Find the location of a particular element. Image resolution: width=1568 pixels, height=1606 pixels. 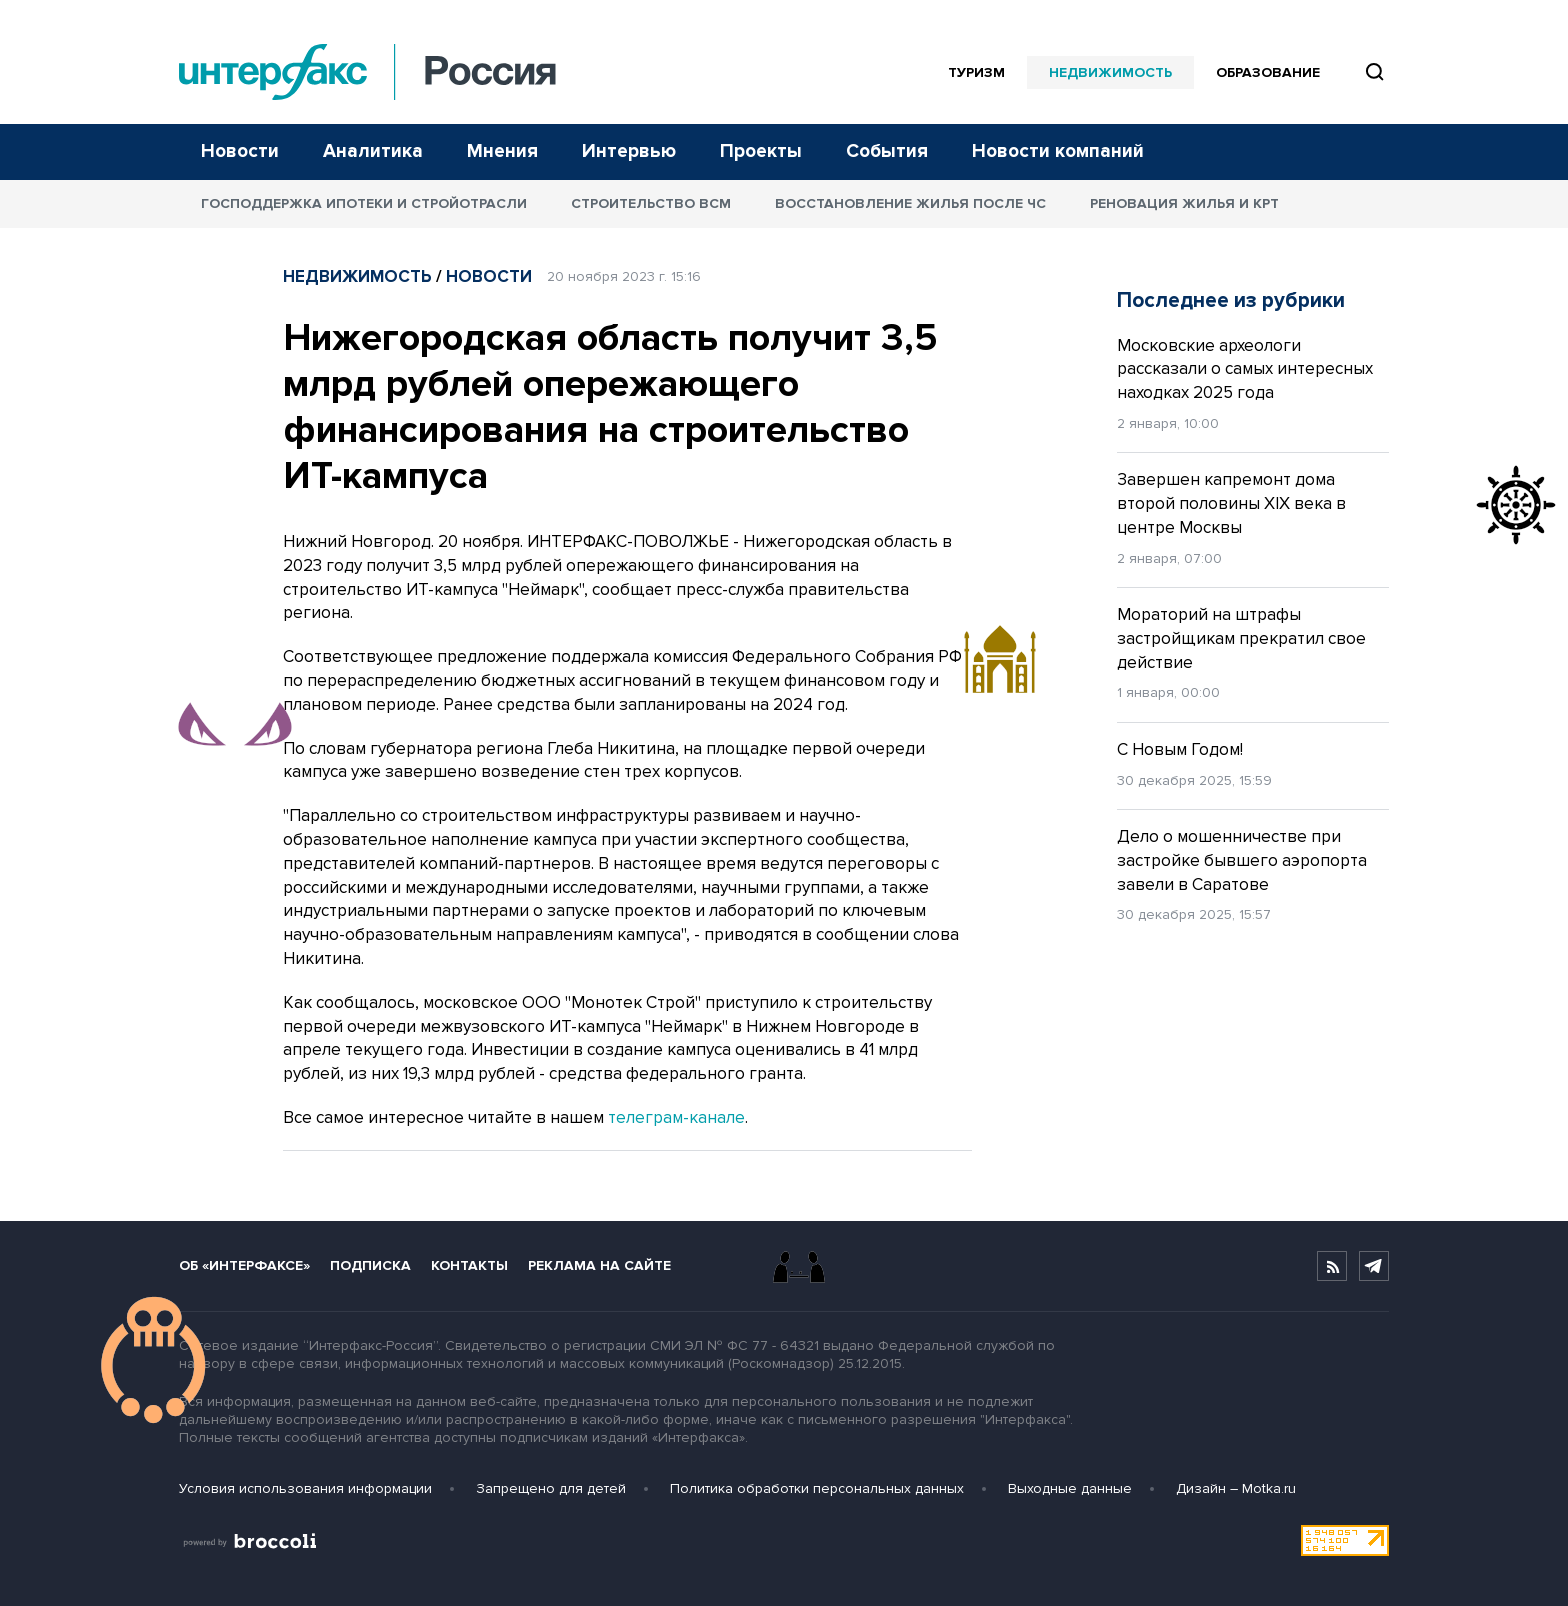

indicates an enemy or hostile character is located at coordinates (235, 724).